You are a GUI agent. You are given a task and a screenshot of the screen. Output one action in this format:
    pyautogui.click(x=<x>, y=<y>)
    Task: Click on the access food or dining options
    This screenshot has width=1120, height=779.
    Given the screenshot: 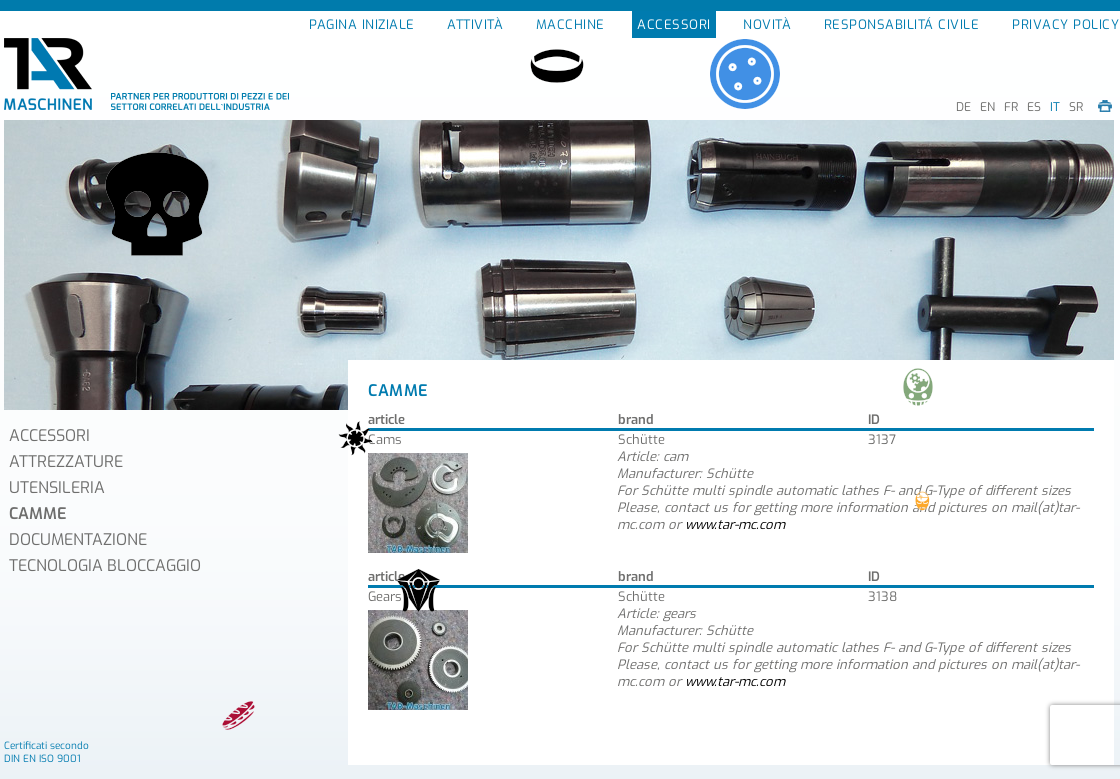 What is the action you would take?
    pyautogui.click(x=238, y=715)
    